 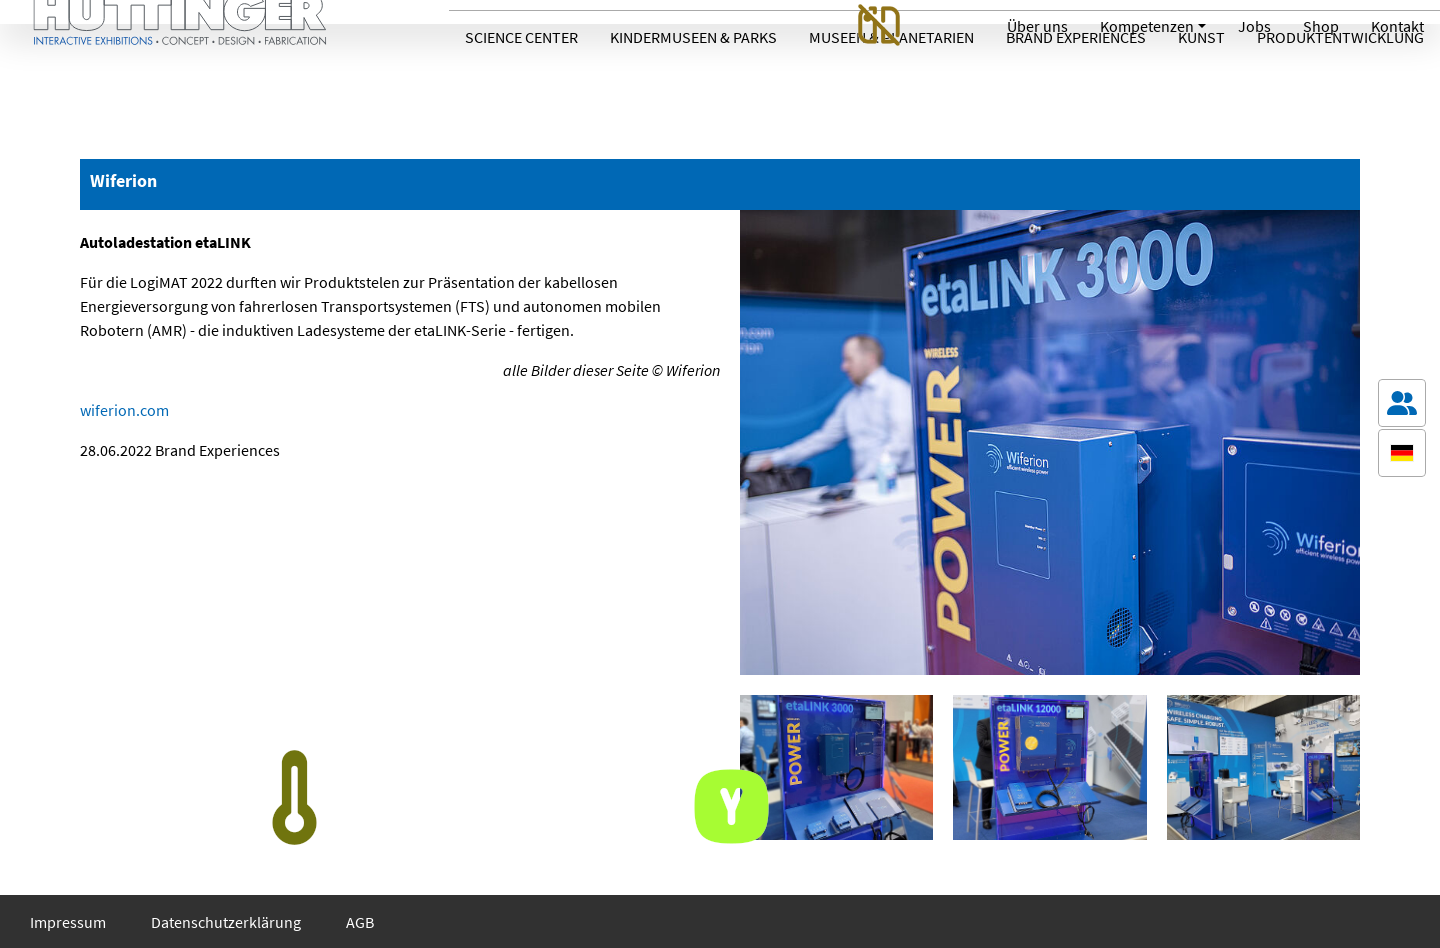 What do you see at coordinates (294, 797) in the screenshot?
I see `view current temperature` at bounding box center [294, 797].